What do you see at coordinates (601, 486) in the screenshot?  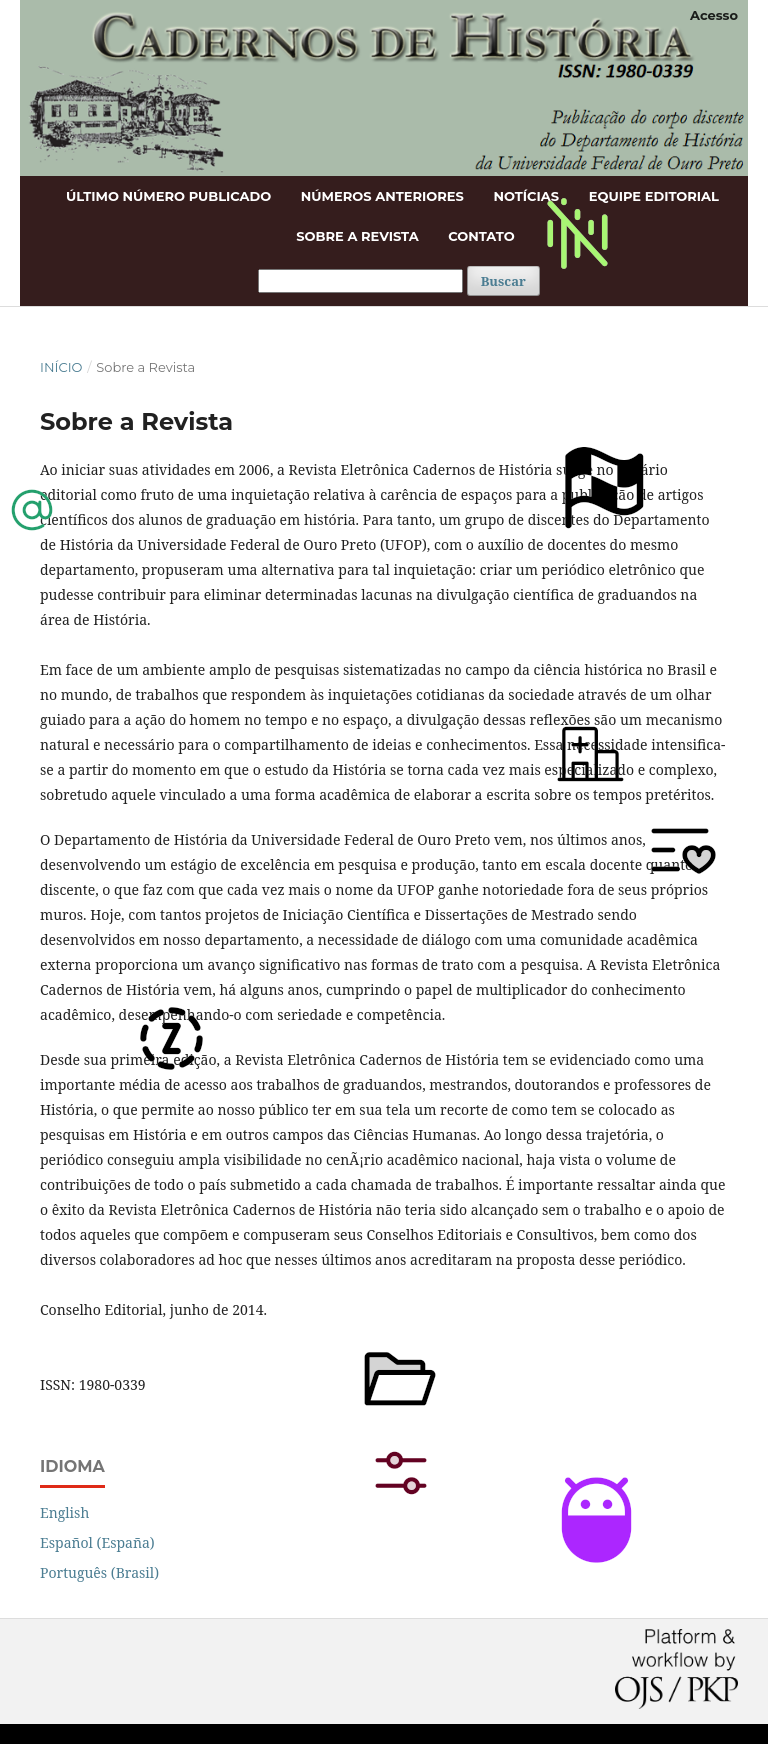 I see `indicates completion or finish line` at bounding box center [601, 486].